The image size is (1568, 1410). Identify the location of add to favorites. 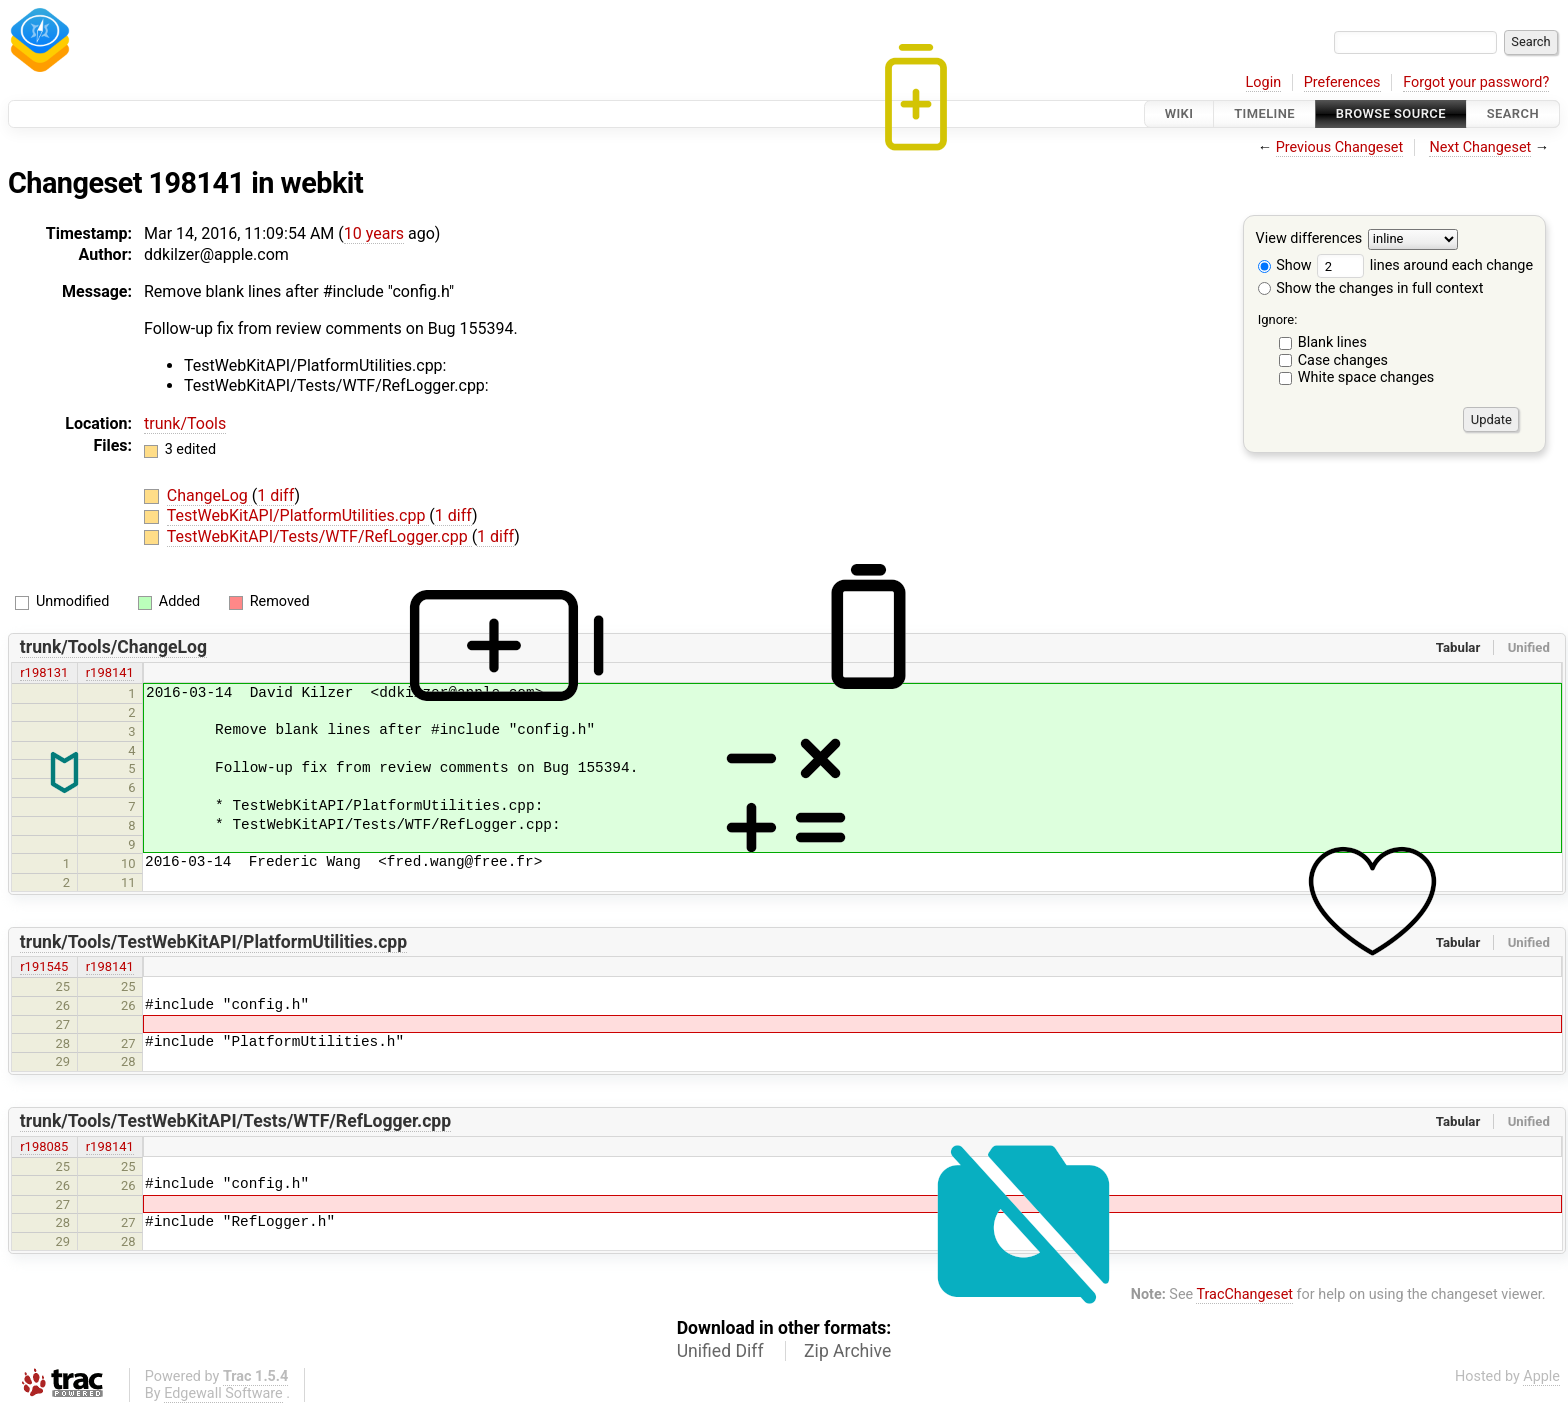
(1372, 896).